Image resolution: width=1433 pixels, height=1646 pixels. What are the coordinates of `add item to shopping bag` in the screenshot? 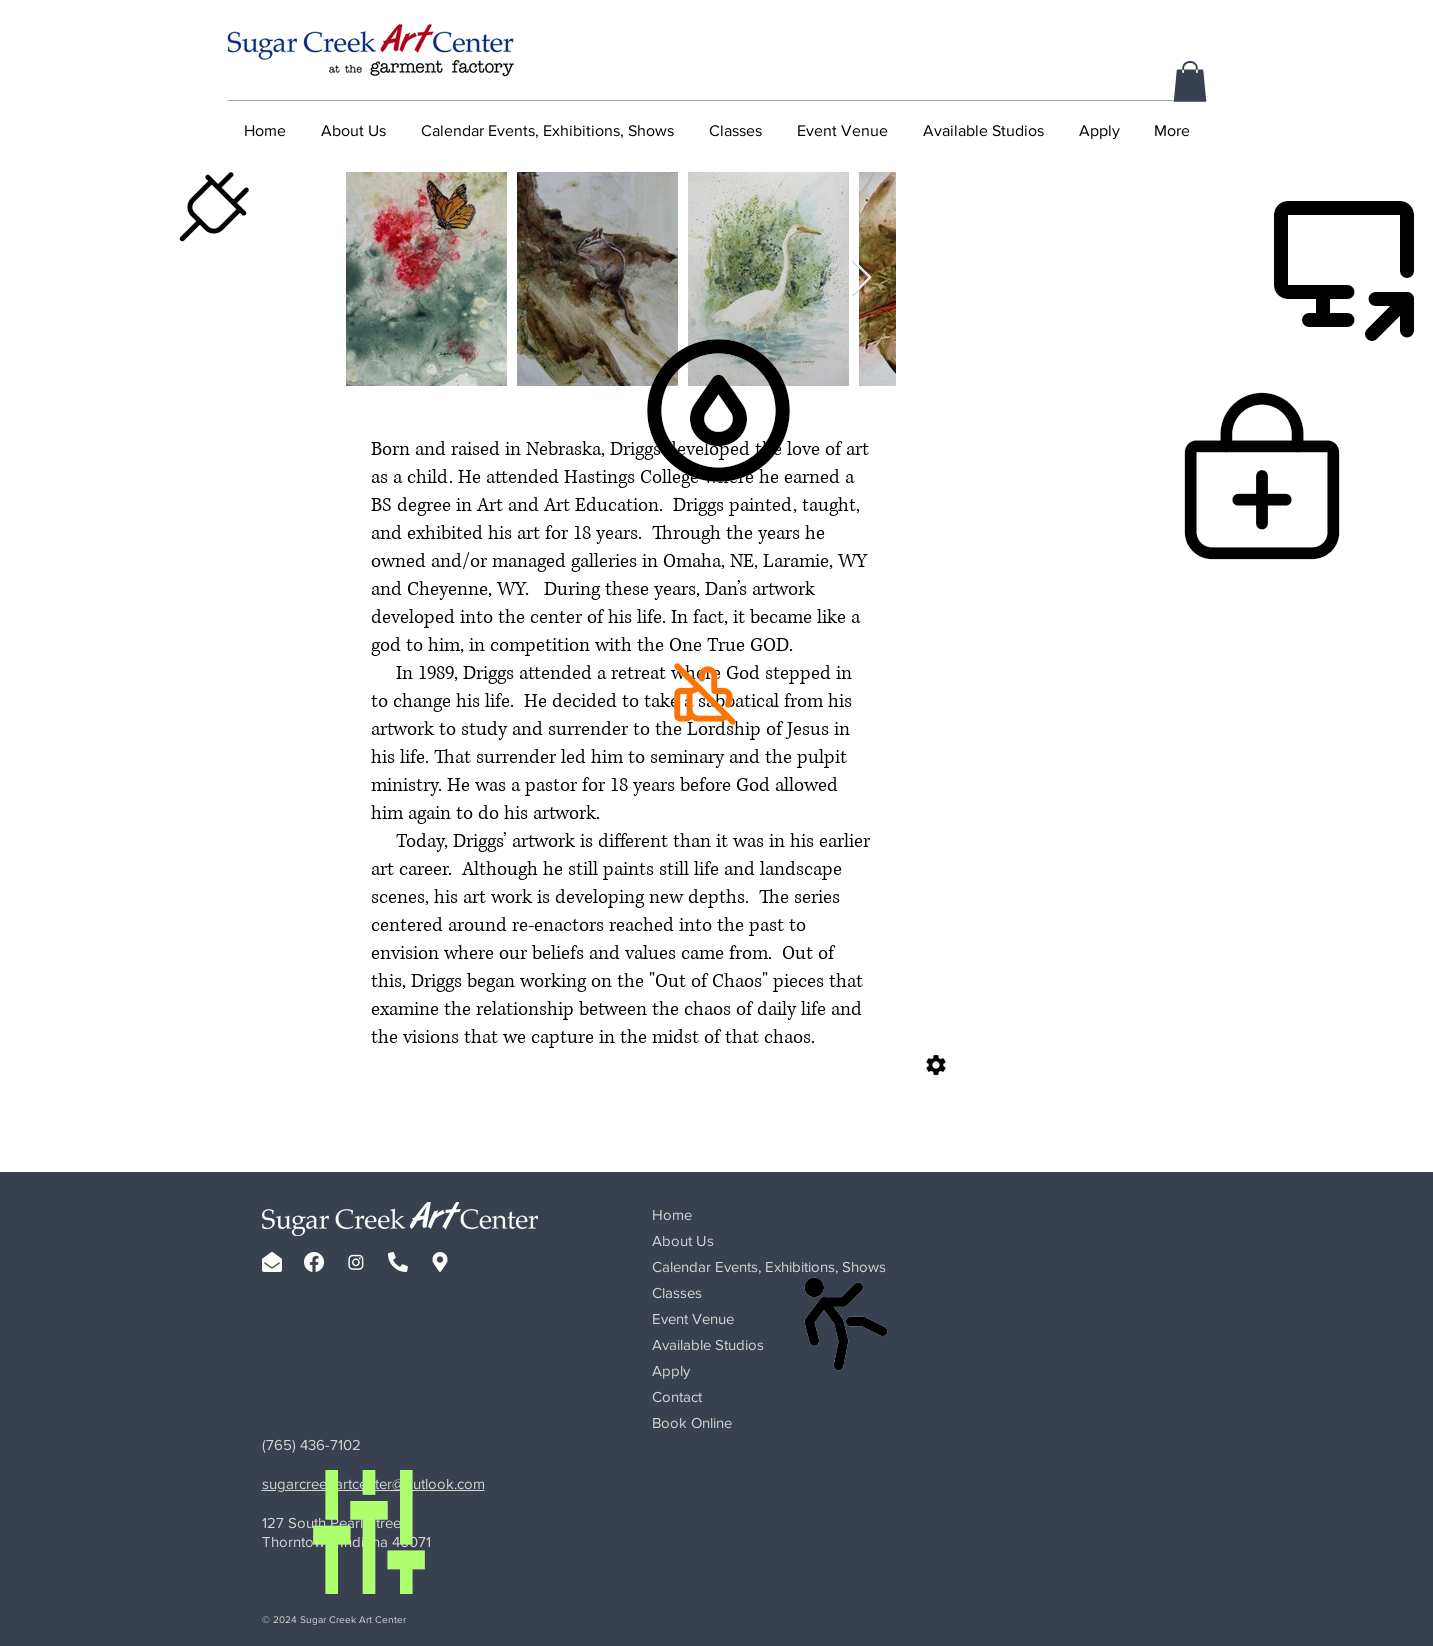 It's located at (1262, 476).